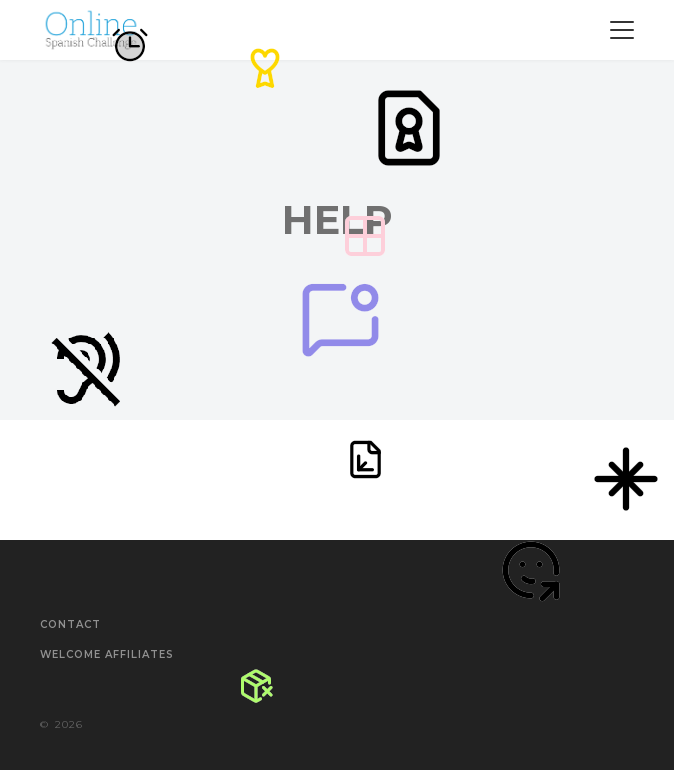 Image resolution: width=674 pixels, height=770 pixels. What do you see at coordinates (88, 369) in the screenshot?
I see `indicates hearing accessibility features are disabled` at bounding box center [88, 369].